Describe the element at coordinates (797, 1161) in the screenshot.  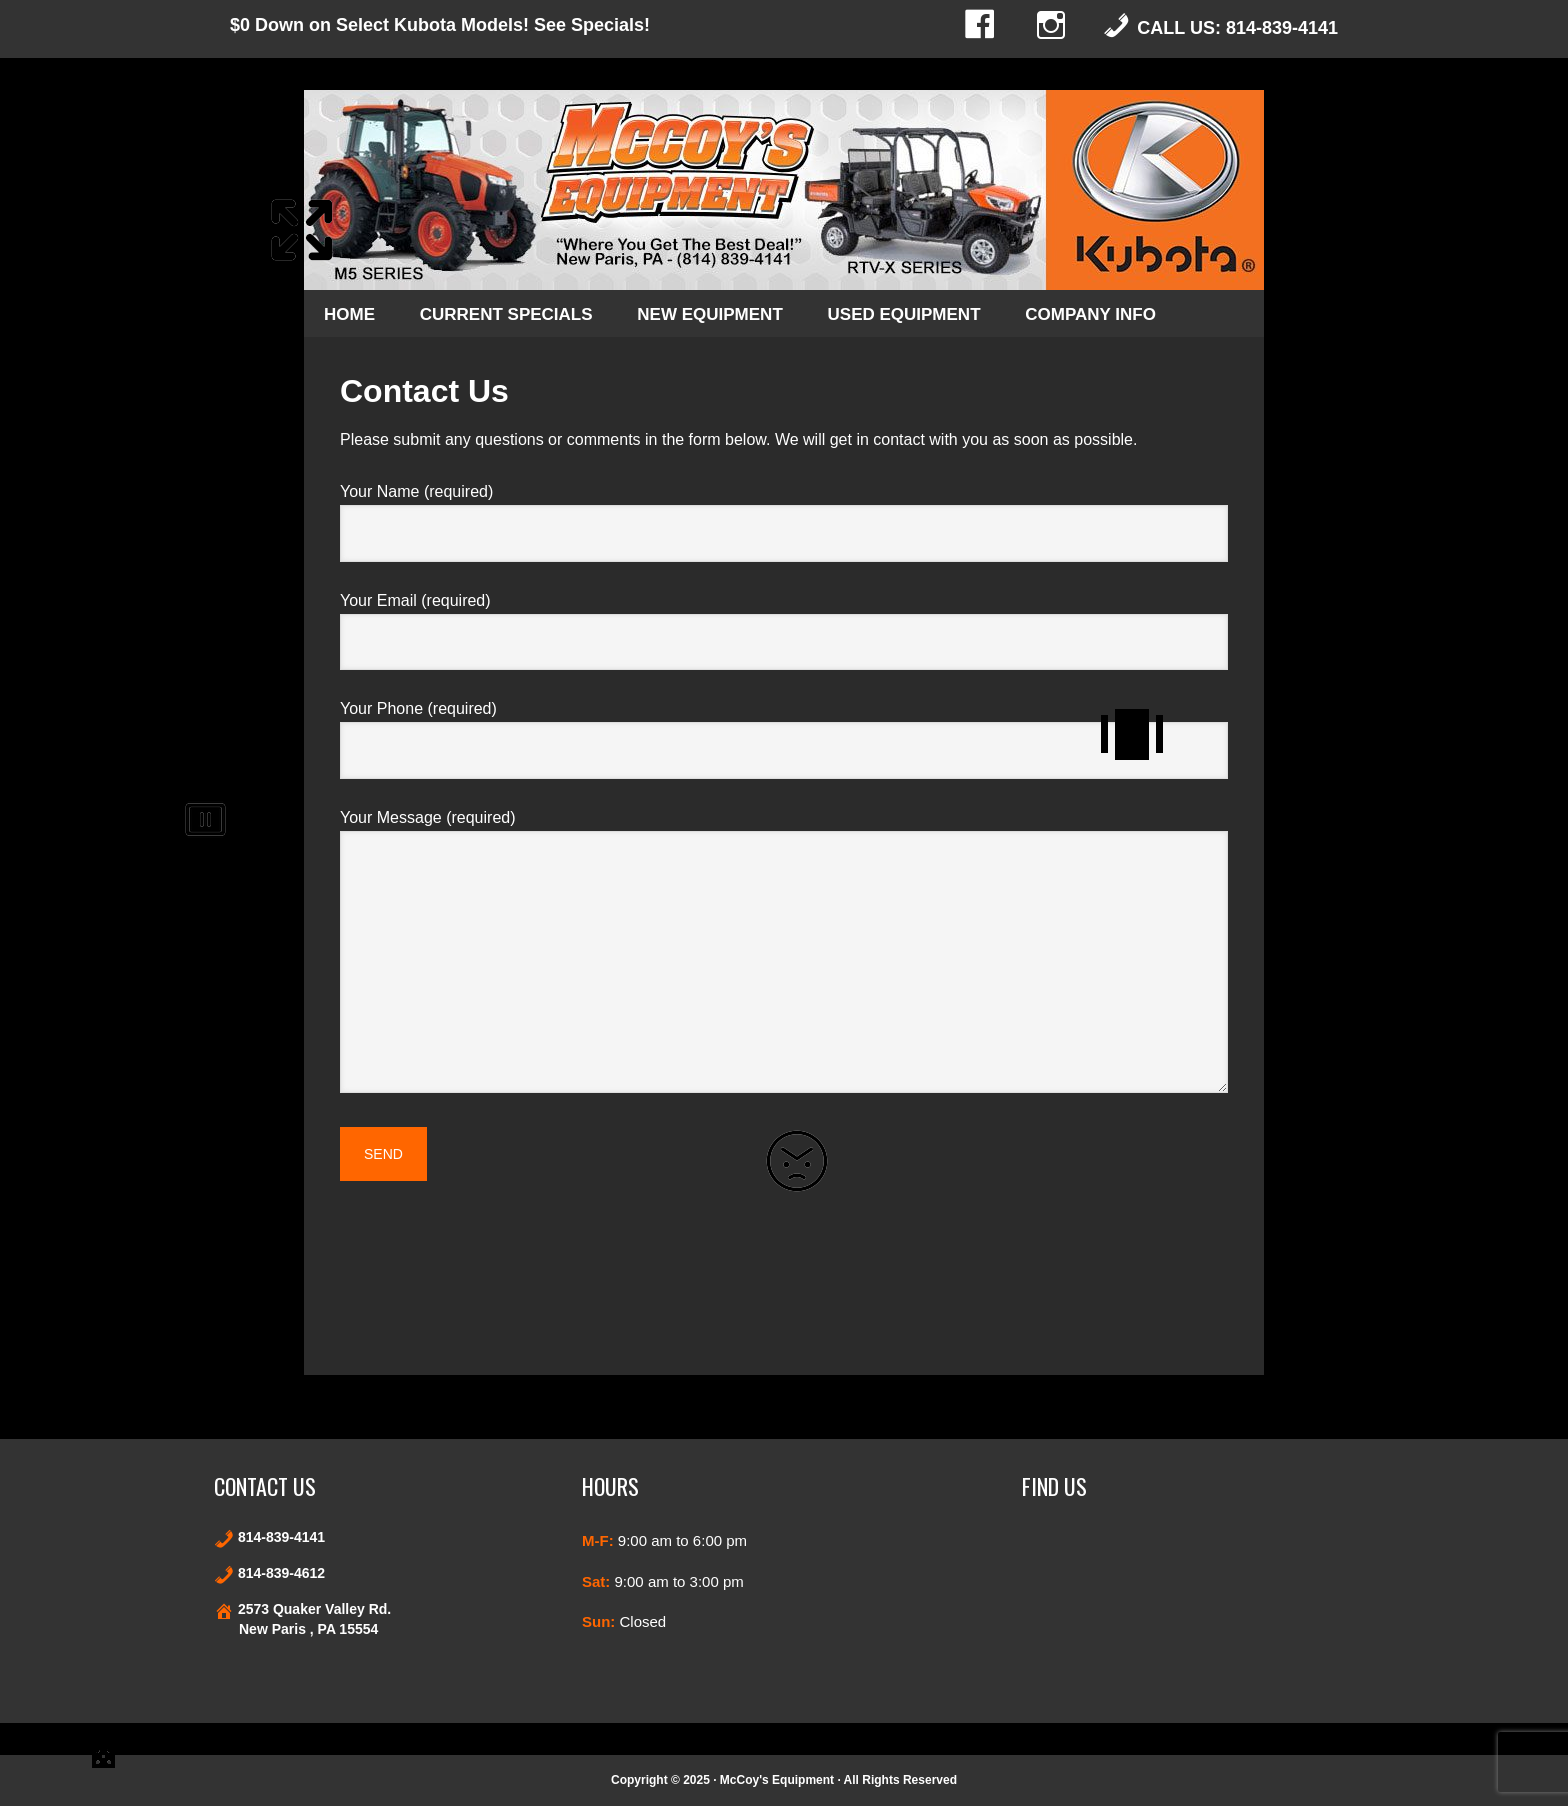
I see `indicate angry reaction or emotion` at that location.